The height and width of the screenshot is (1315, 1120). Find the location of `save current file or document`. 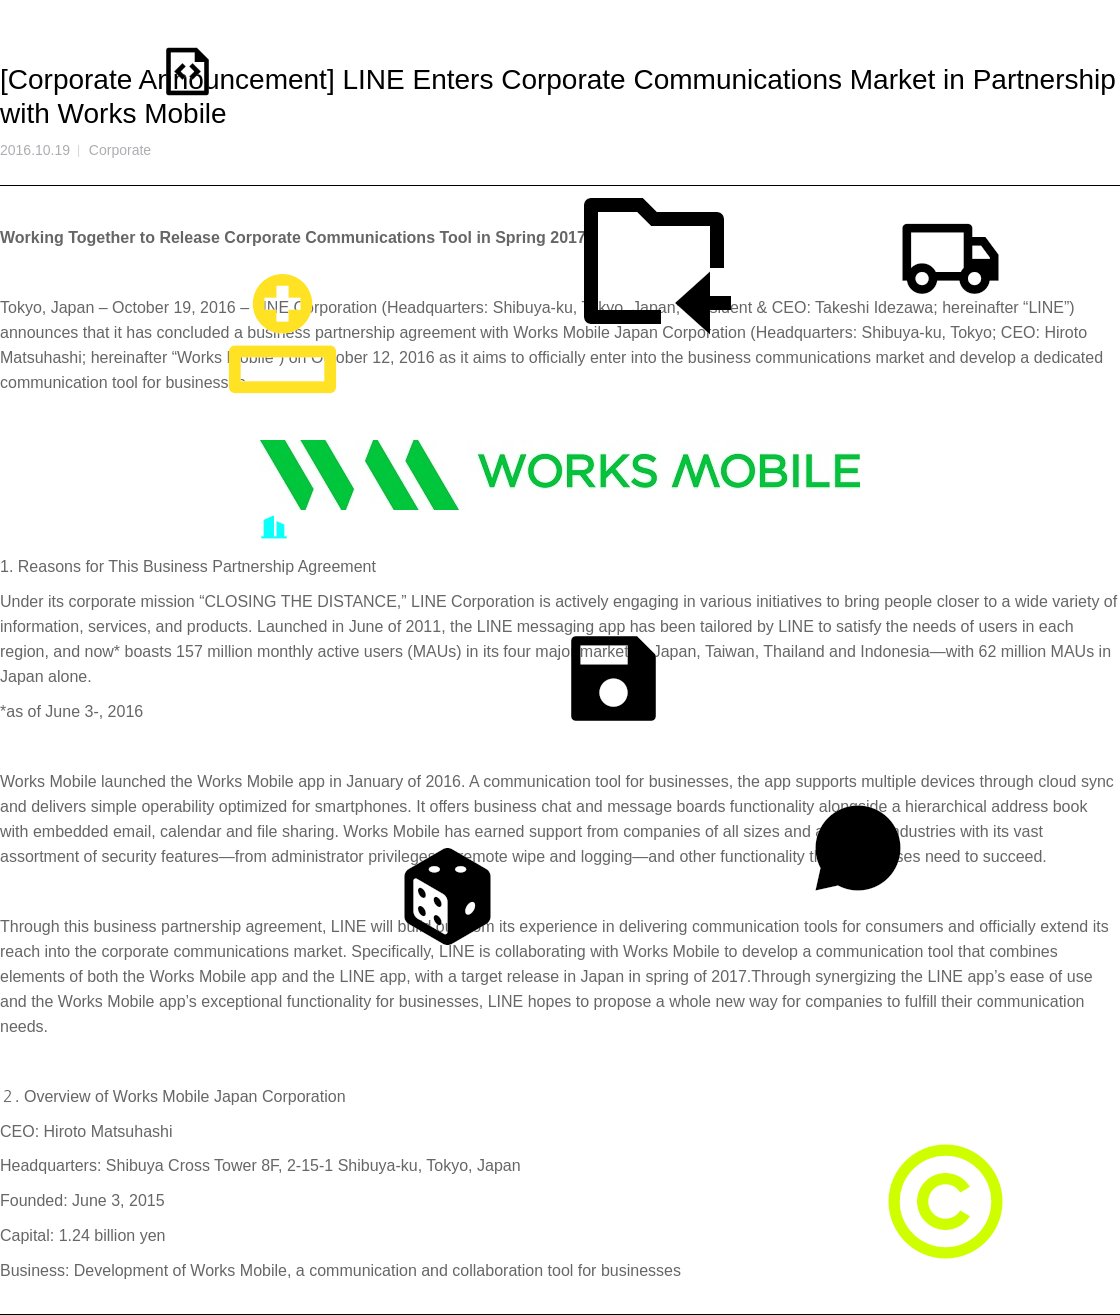

save current file or document is located at coordinates (613, 678).